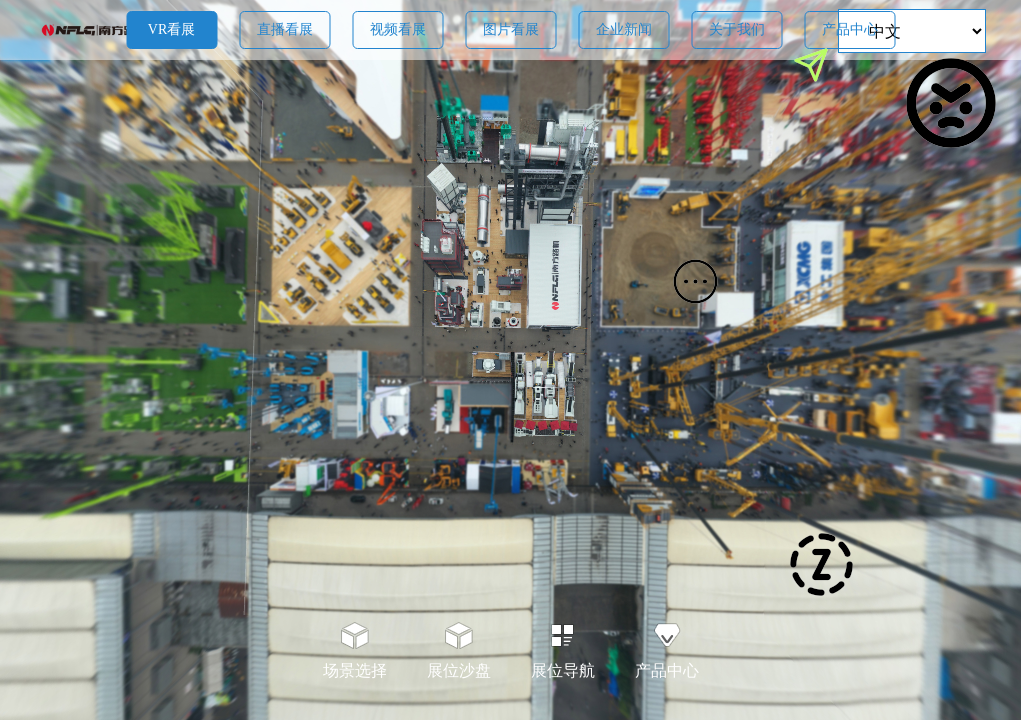 Image resolution: width=1021 pixels, height=720 pixels. What do you see at coordinates (951, 103) in the screenshot?
I see `report or flag negative content` at bounding box center [951, 103].